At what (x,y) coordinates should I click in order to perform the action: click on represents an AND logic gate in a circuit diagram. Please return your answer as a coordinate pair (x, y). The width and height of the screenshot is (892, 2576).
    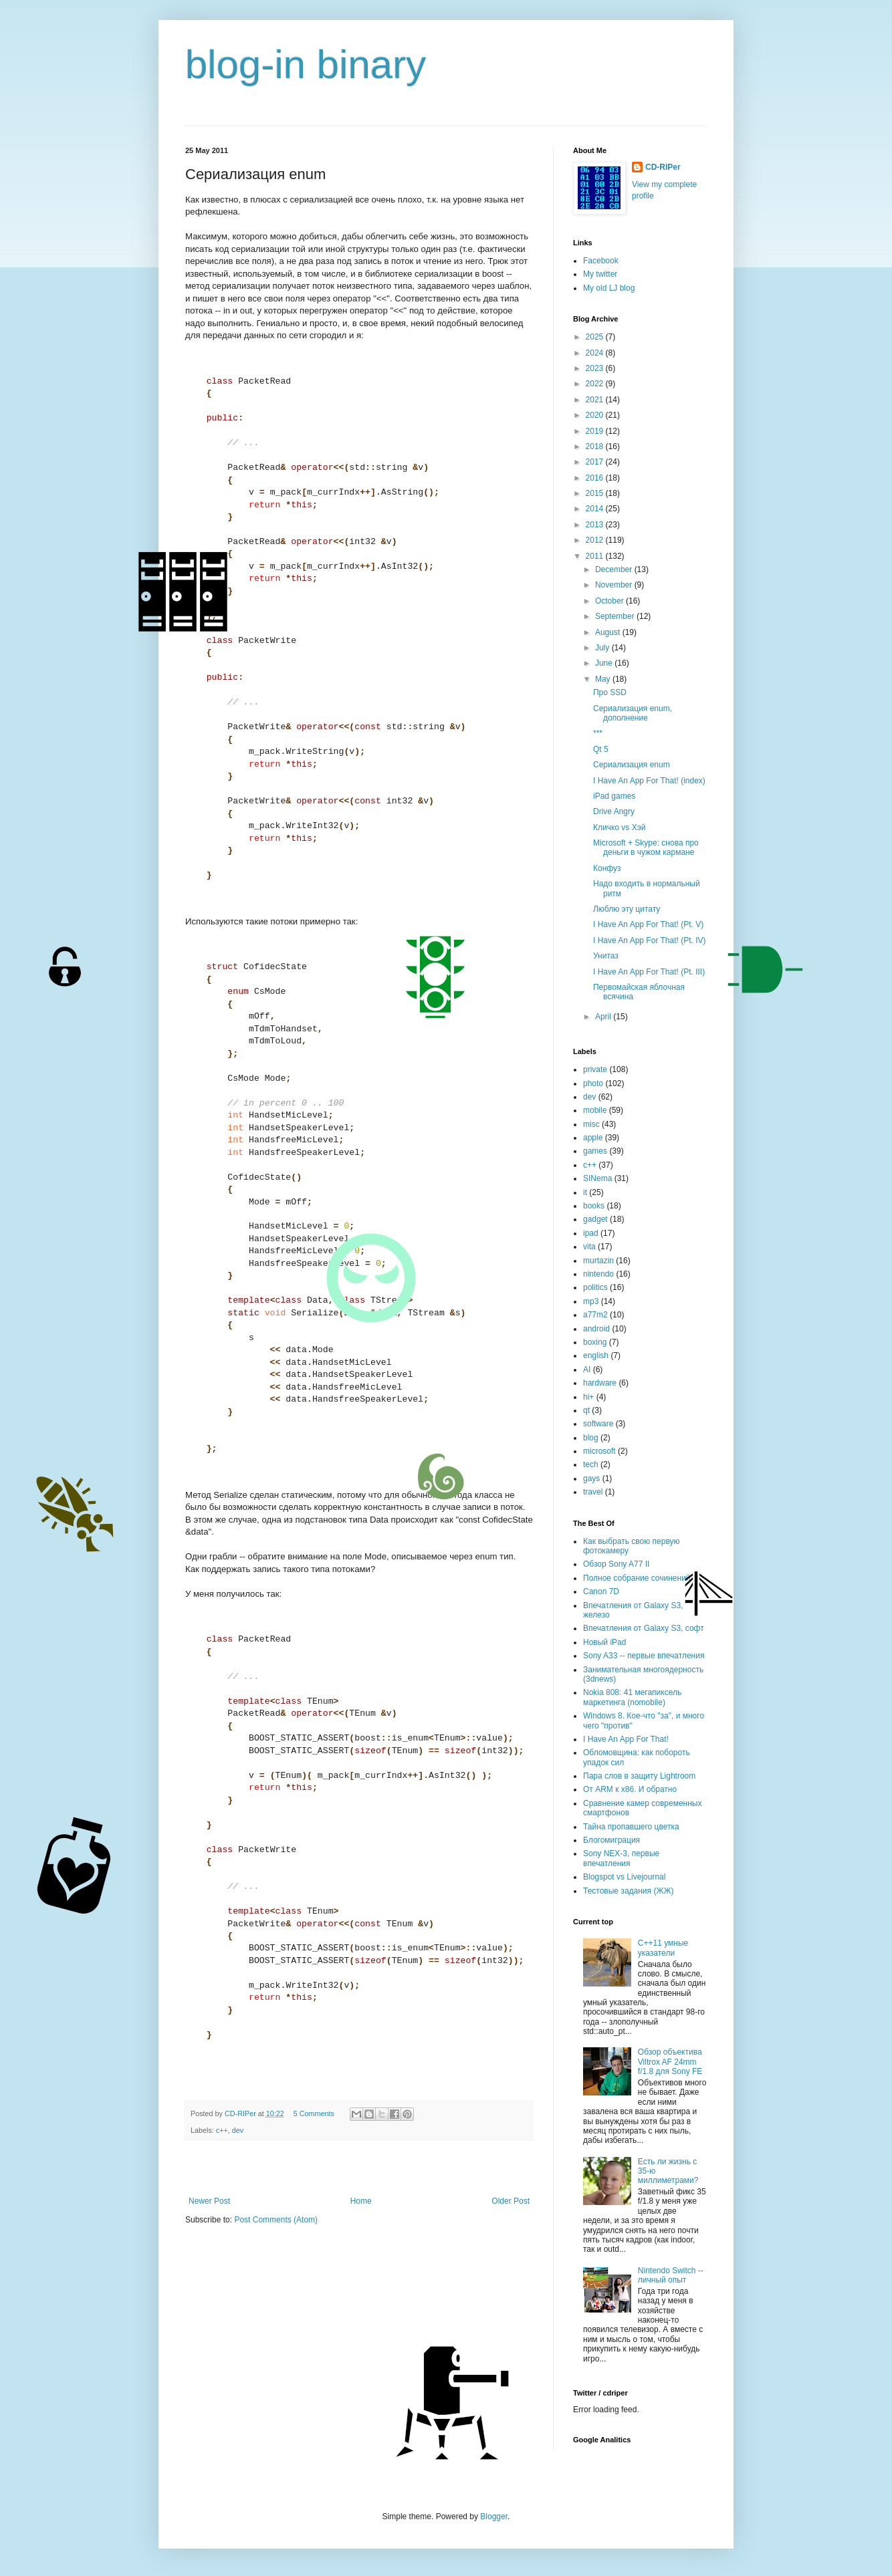
    Looking at the image, I should click on (765, 969).